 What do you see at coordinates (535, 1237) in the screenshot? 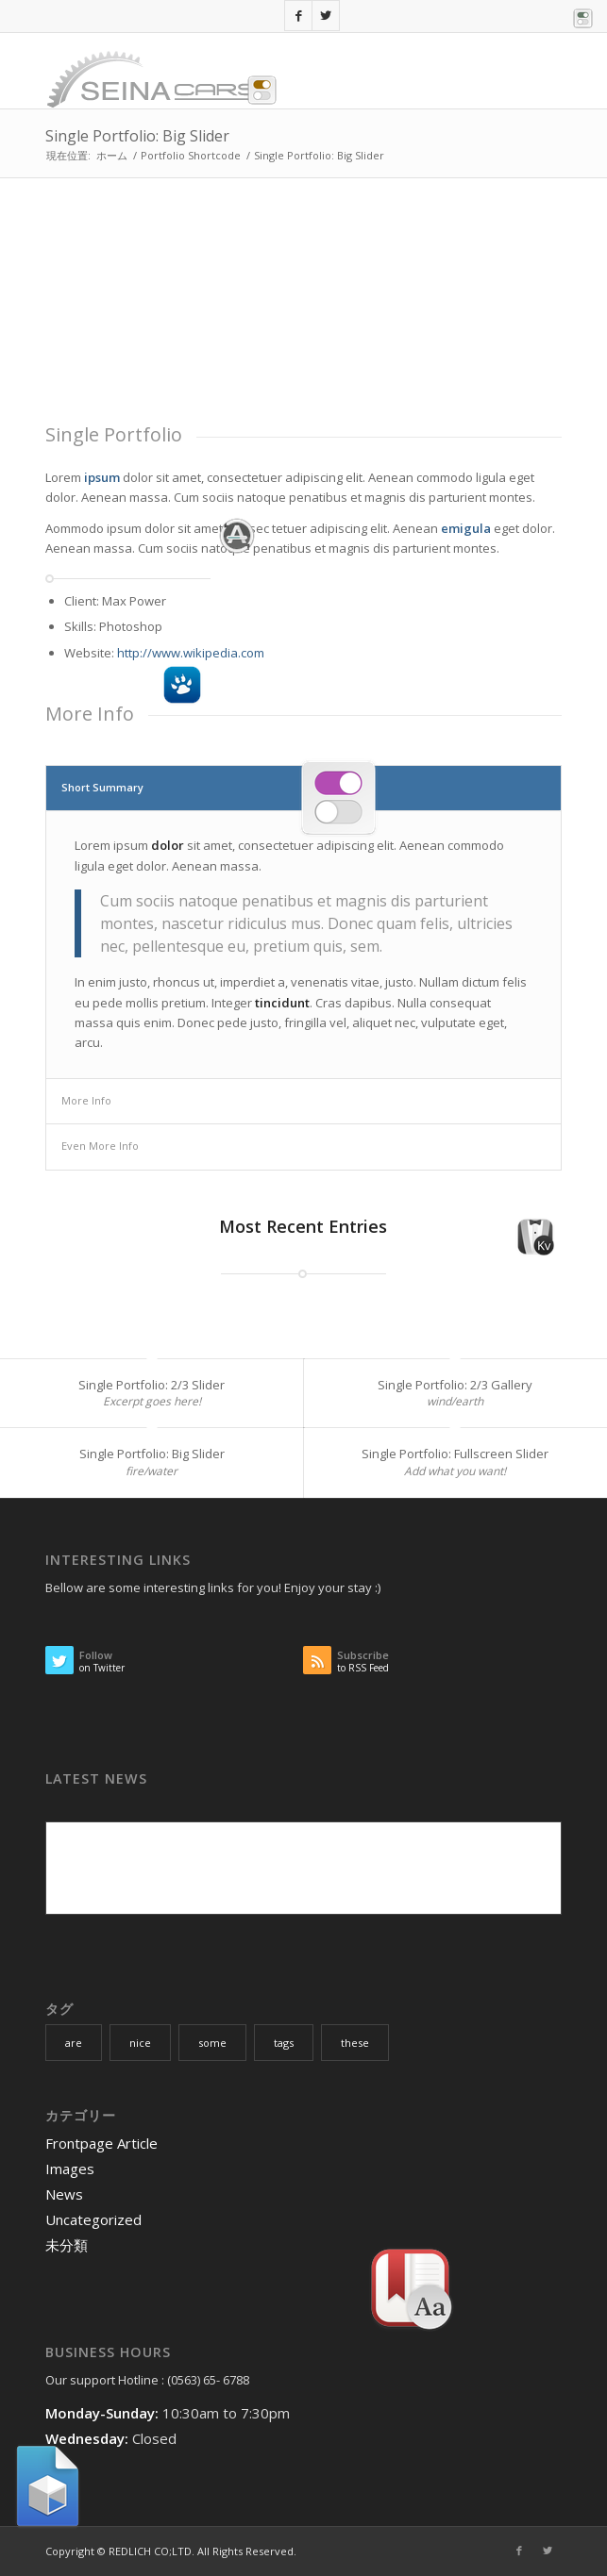
I see `open kvantum theme manager` at bounding box center [535, 1237].